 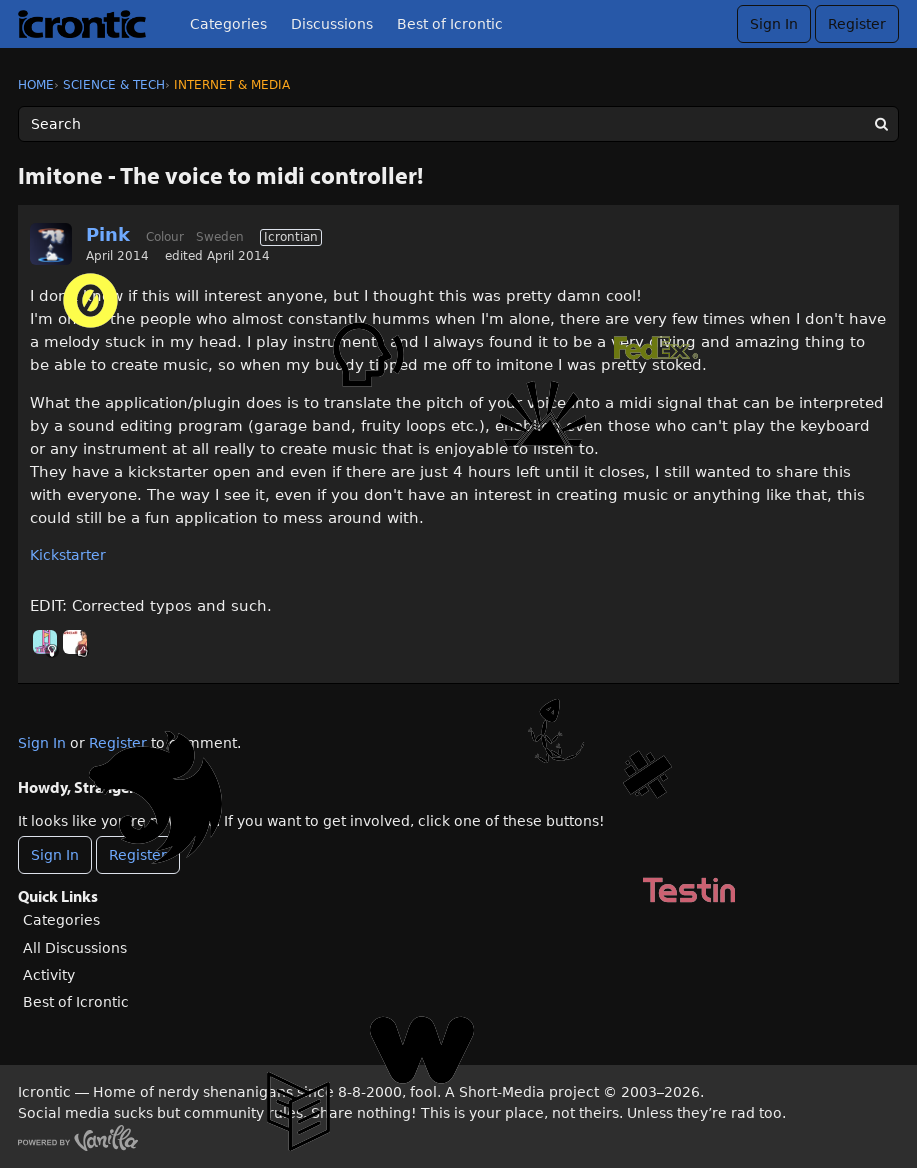 What do you see at coordinates (155, 797) in the screenshot?
I see `NestJS framework logo` at bounding box center [155, 797].